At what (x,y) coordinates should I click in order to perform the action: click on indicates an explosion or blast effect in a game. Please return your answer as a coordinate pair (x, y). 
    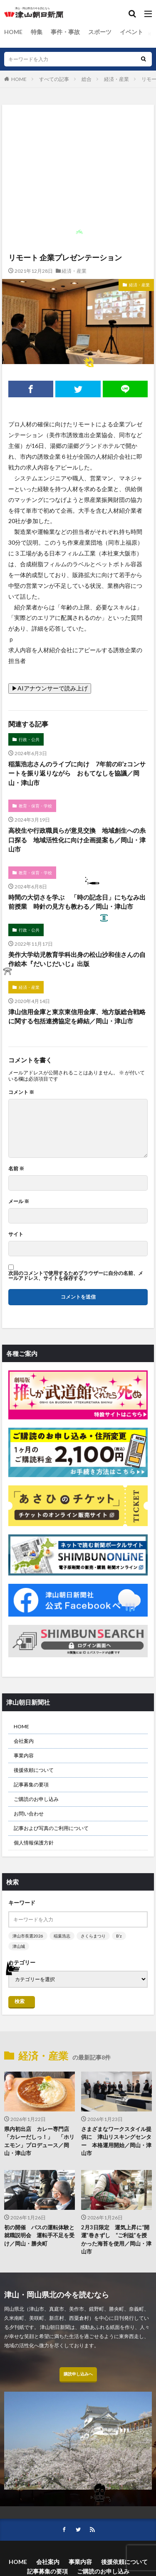
    Looking at the image, I should click on (88, 362).